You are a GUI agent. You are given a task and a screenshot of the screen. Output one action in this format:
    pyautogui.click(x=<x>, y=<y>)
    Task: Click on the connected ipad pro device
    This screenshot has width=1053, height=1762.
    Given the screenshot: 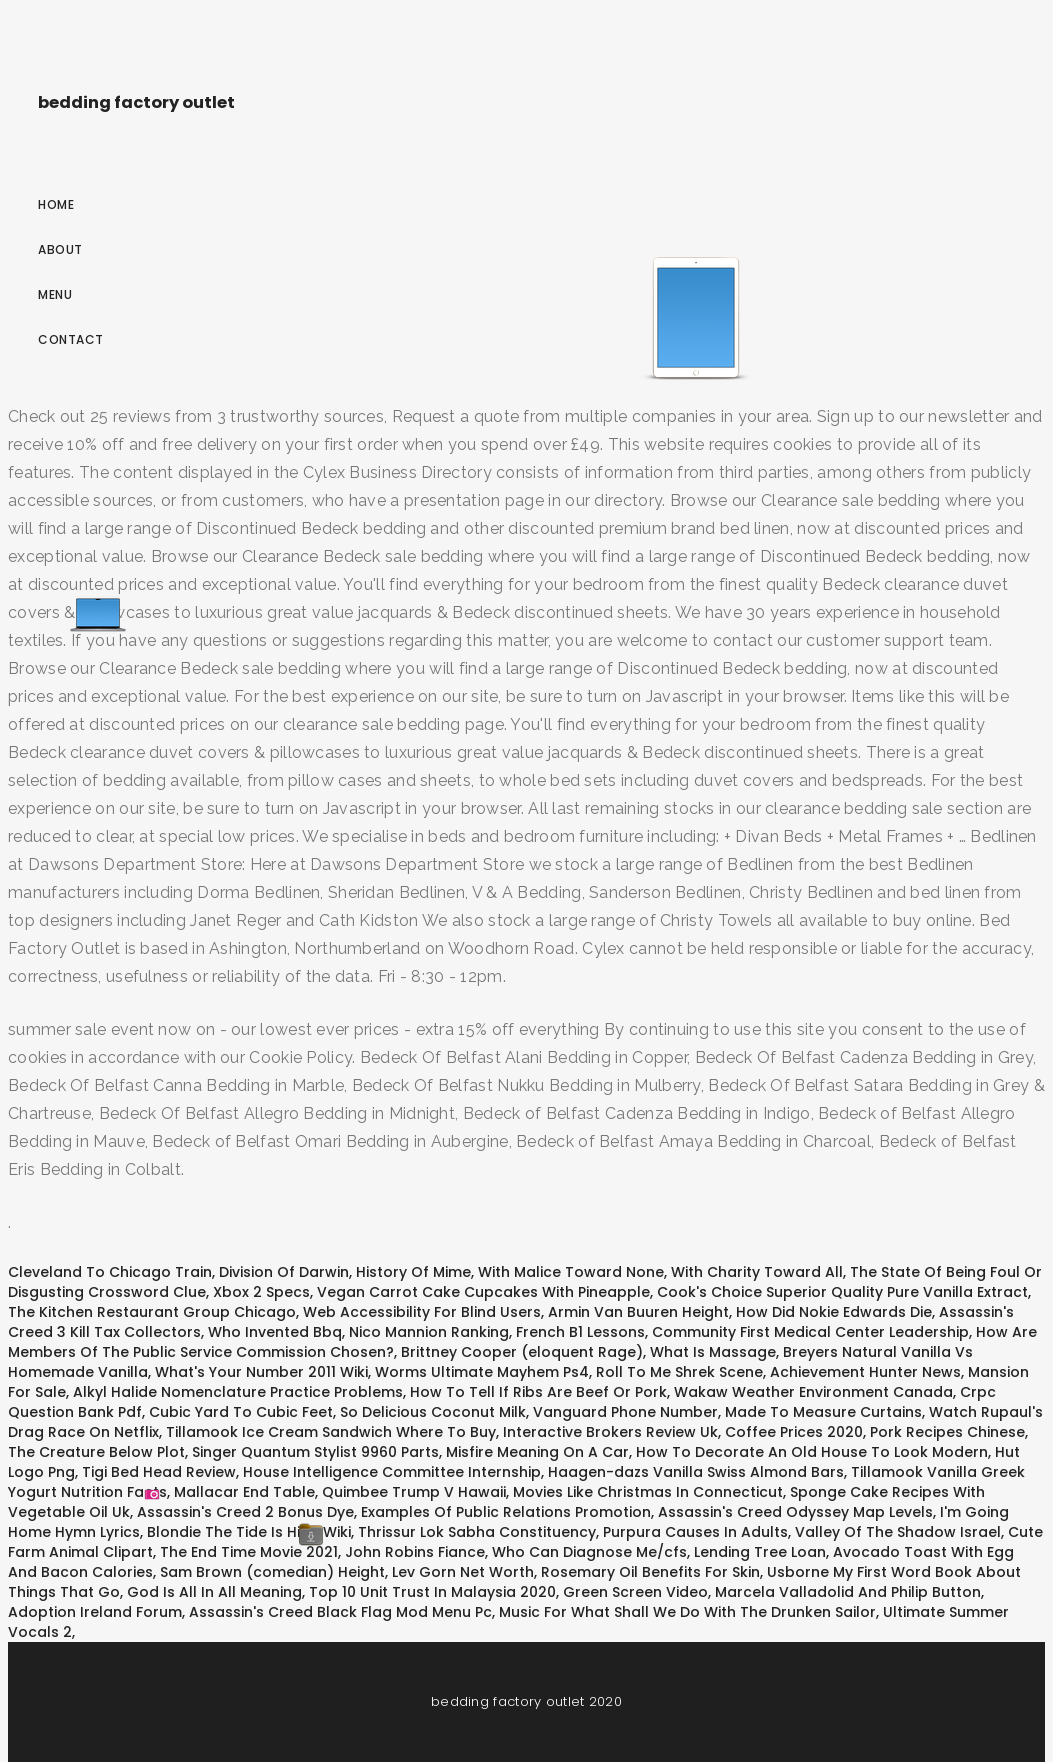 What is the action you would take?
    pyautogui.click(x=696, y=317)
    